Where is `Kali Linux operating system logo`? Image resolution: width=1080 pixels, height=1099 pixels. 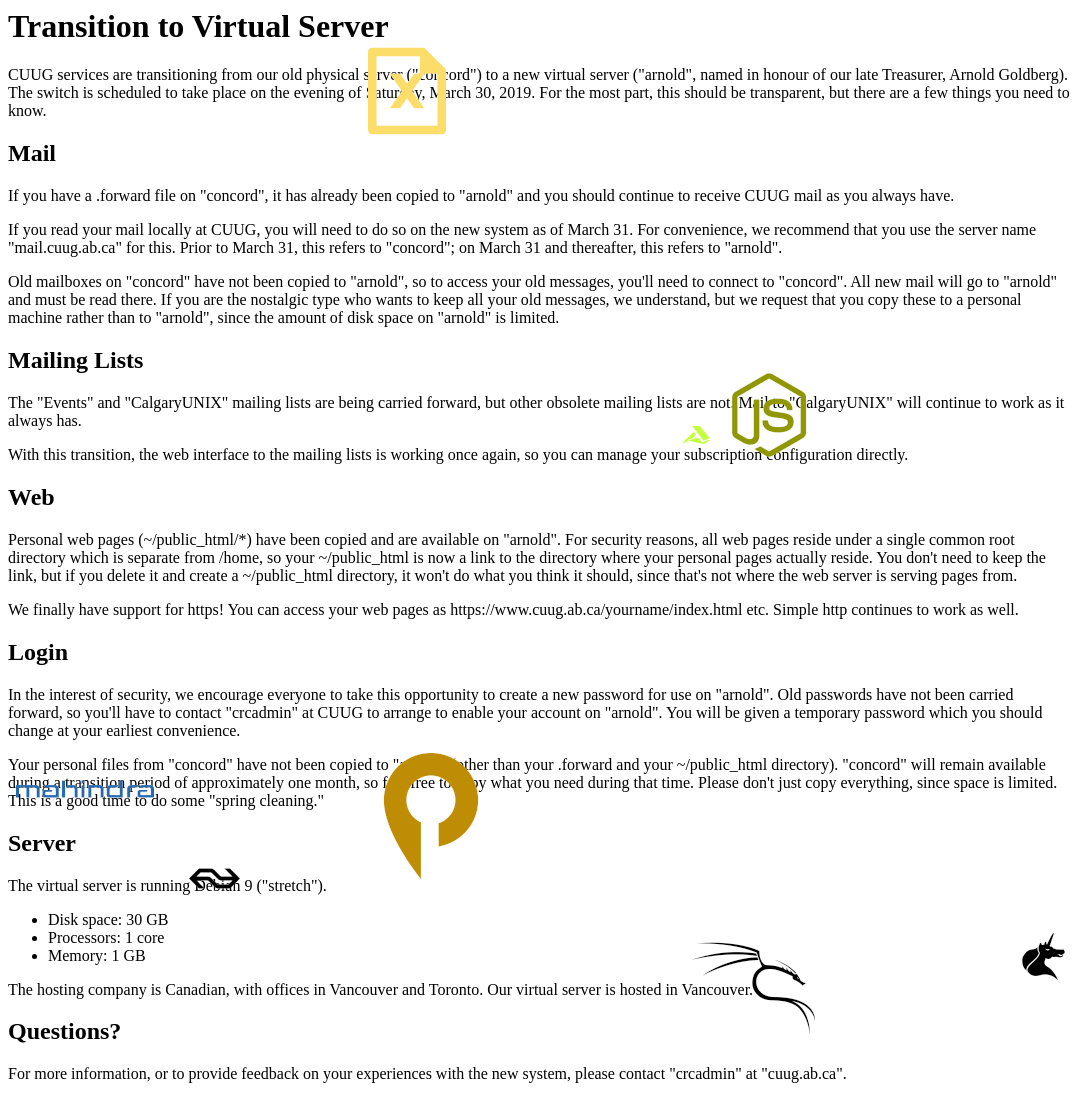
Kali Linux operating system logo is located at coordinates (753, 988).